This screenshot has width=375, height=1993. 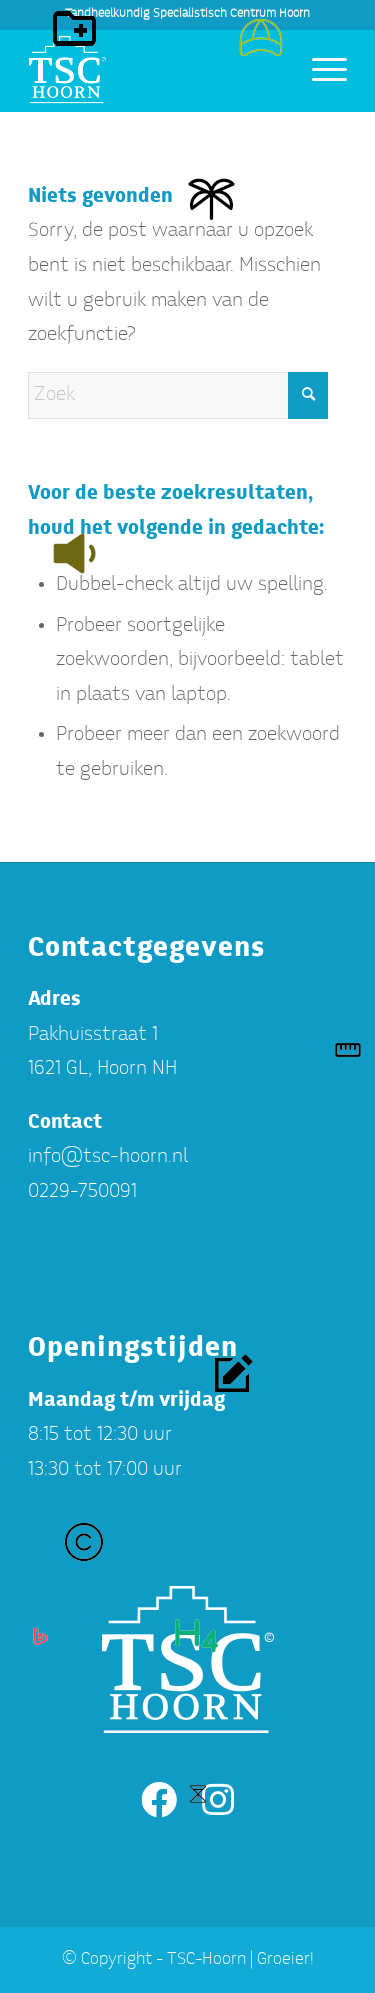 What do you see at coordinates (261, 40) in the screenshot?
I see `select headwear or cap accessory` at bounding box center [261, 40].